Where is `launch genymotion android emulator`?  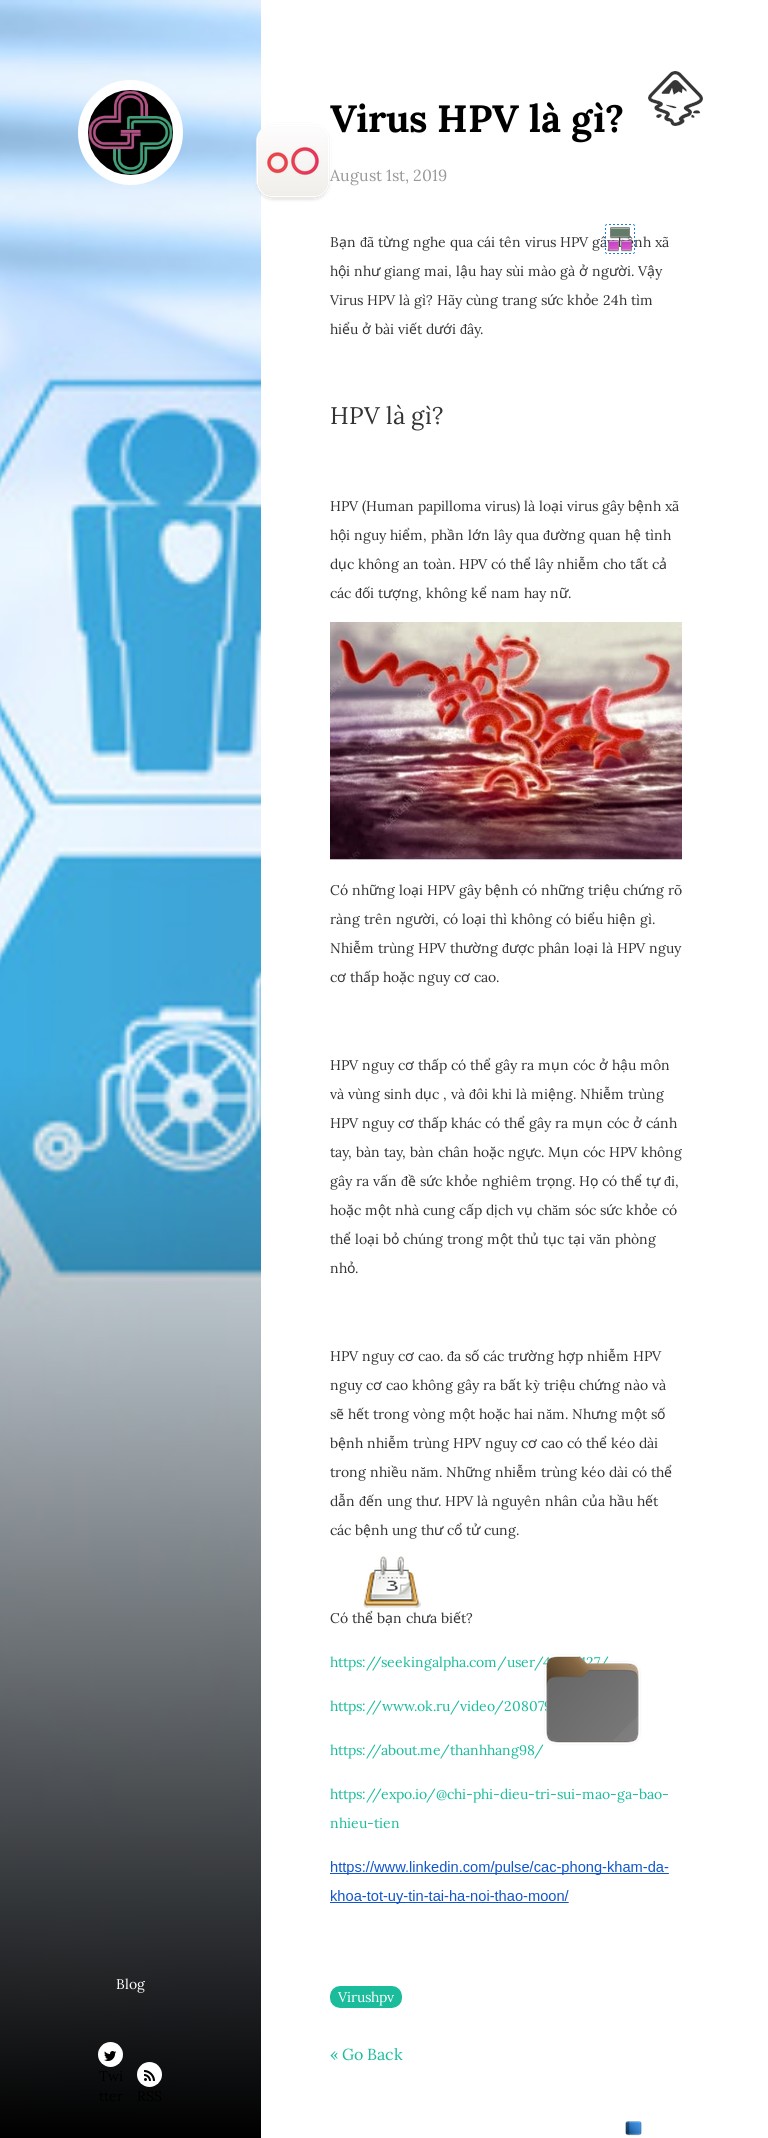
launch genymotion android emulator is located at coordinates (293, 161).